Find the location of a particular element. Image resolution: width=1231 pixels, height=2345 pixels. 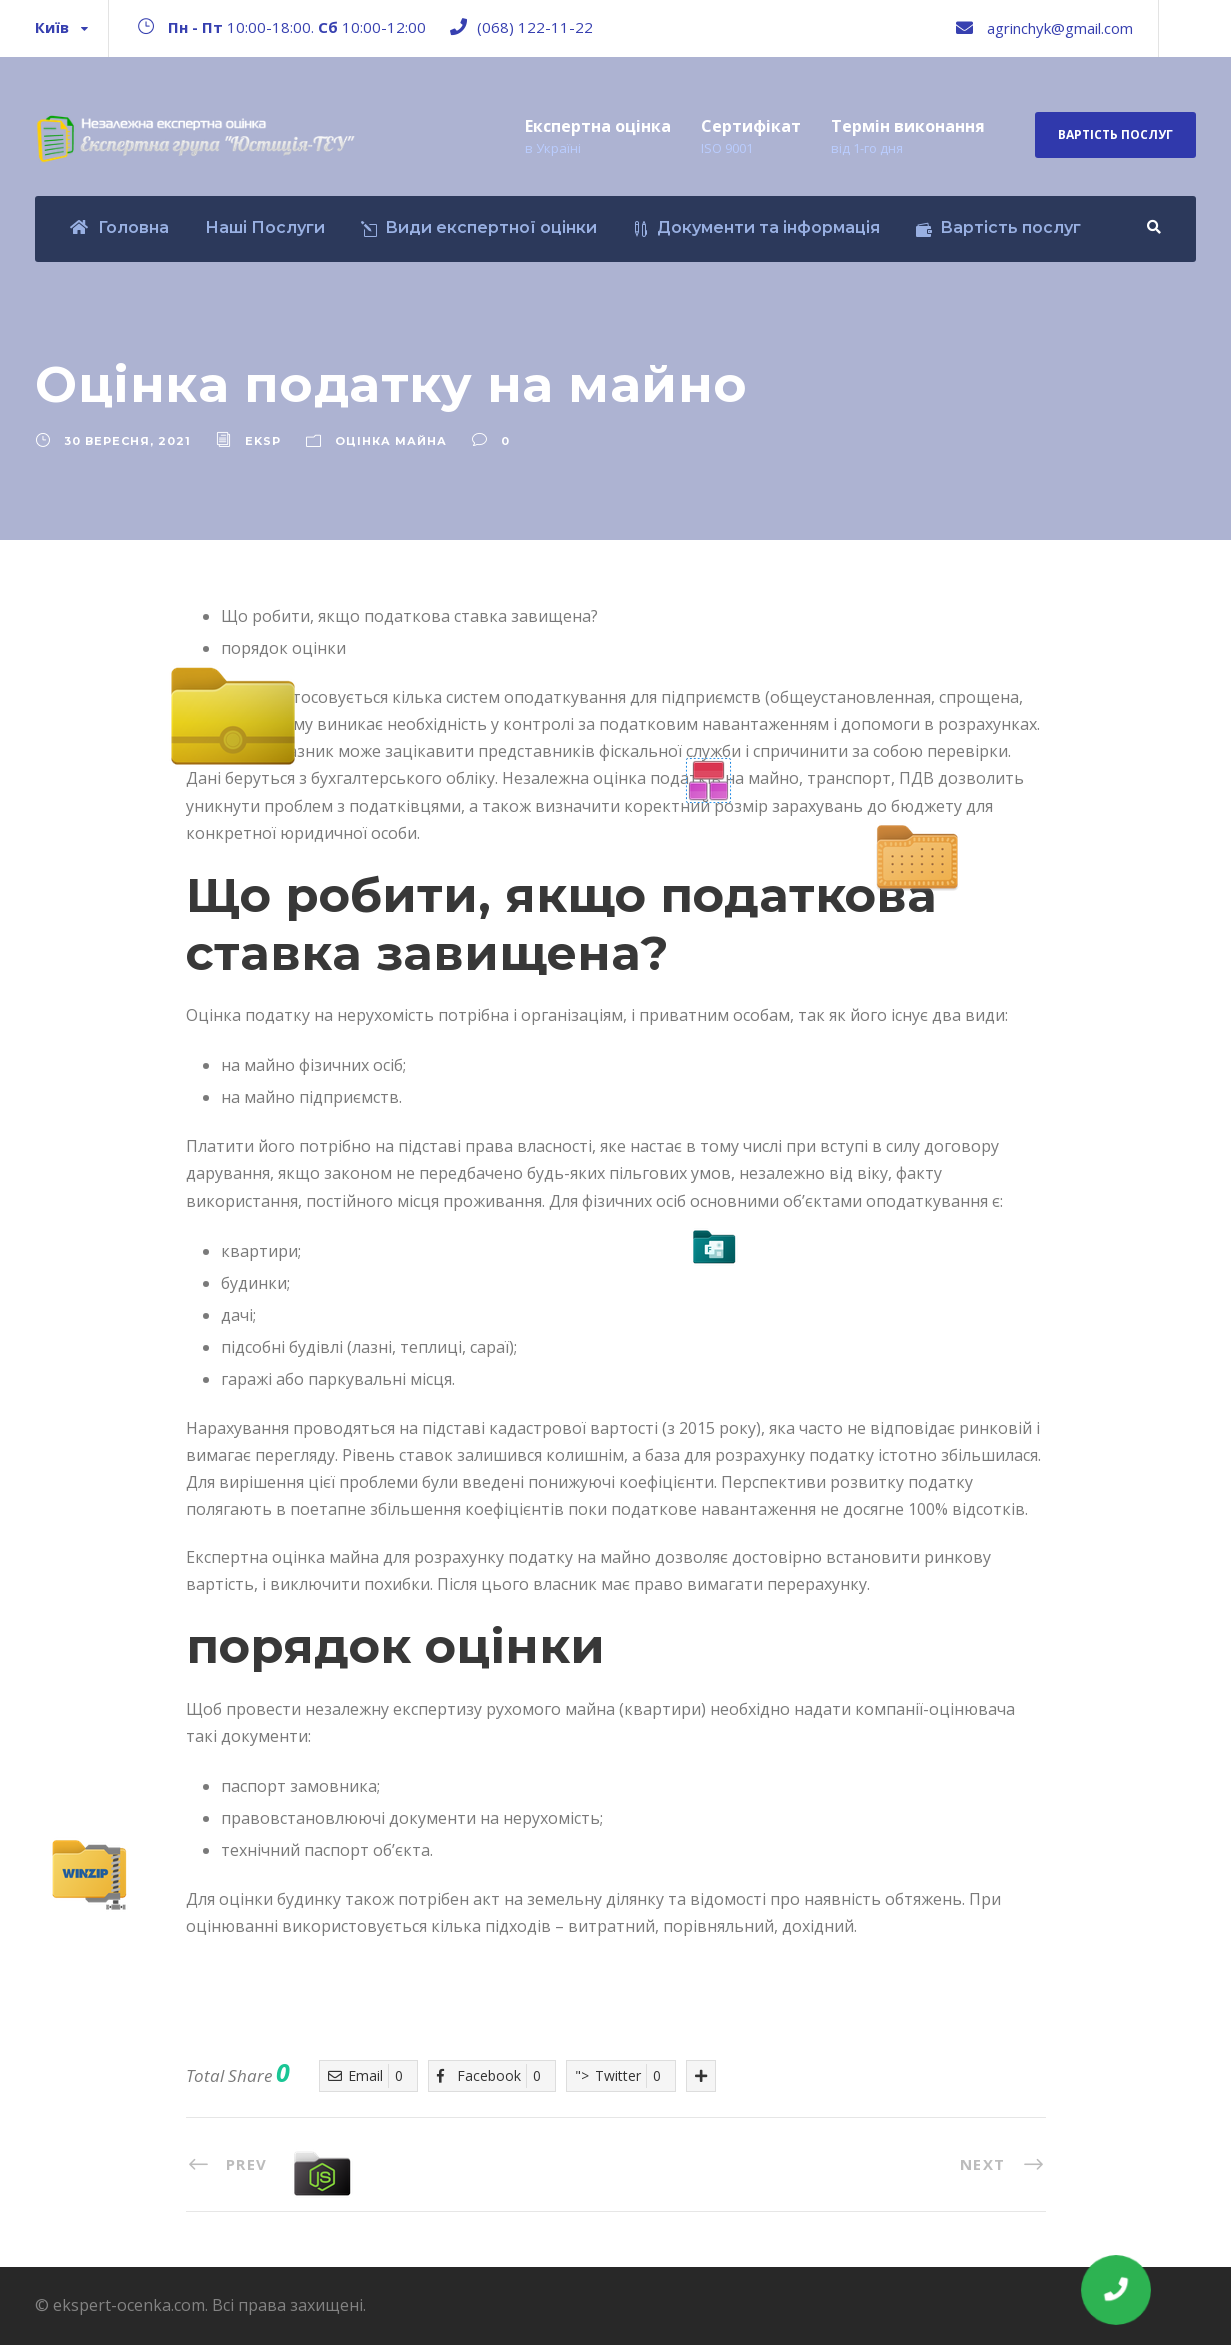

open folder containing WinZip compressed files is located at coordinates (89, 1871).